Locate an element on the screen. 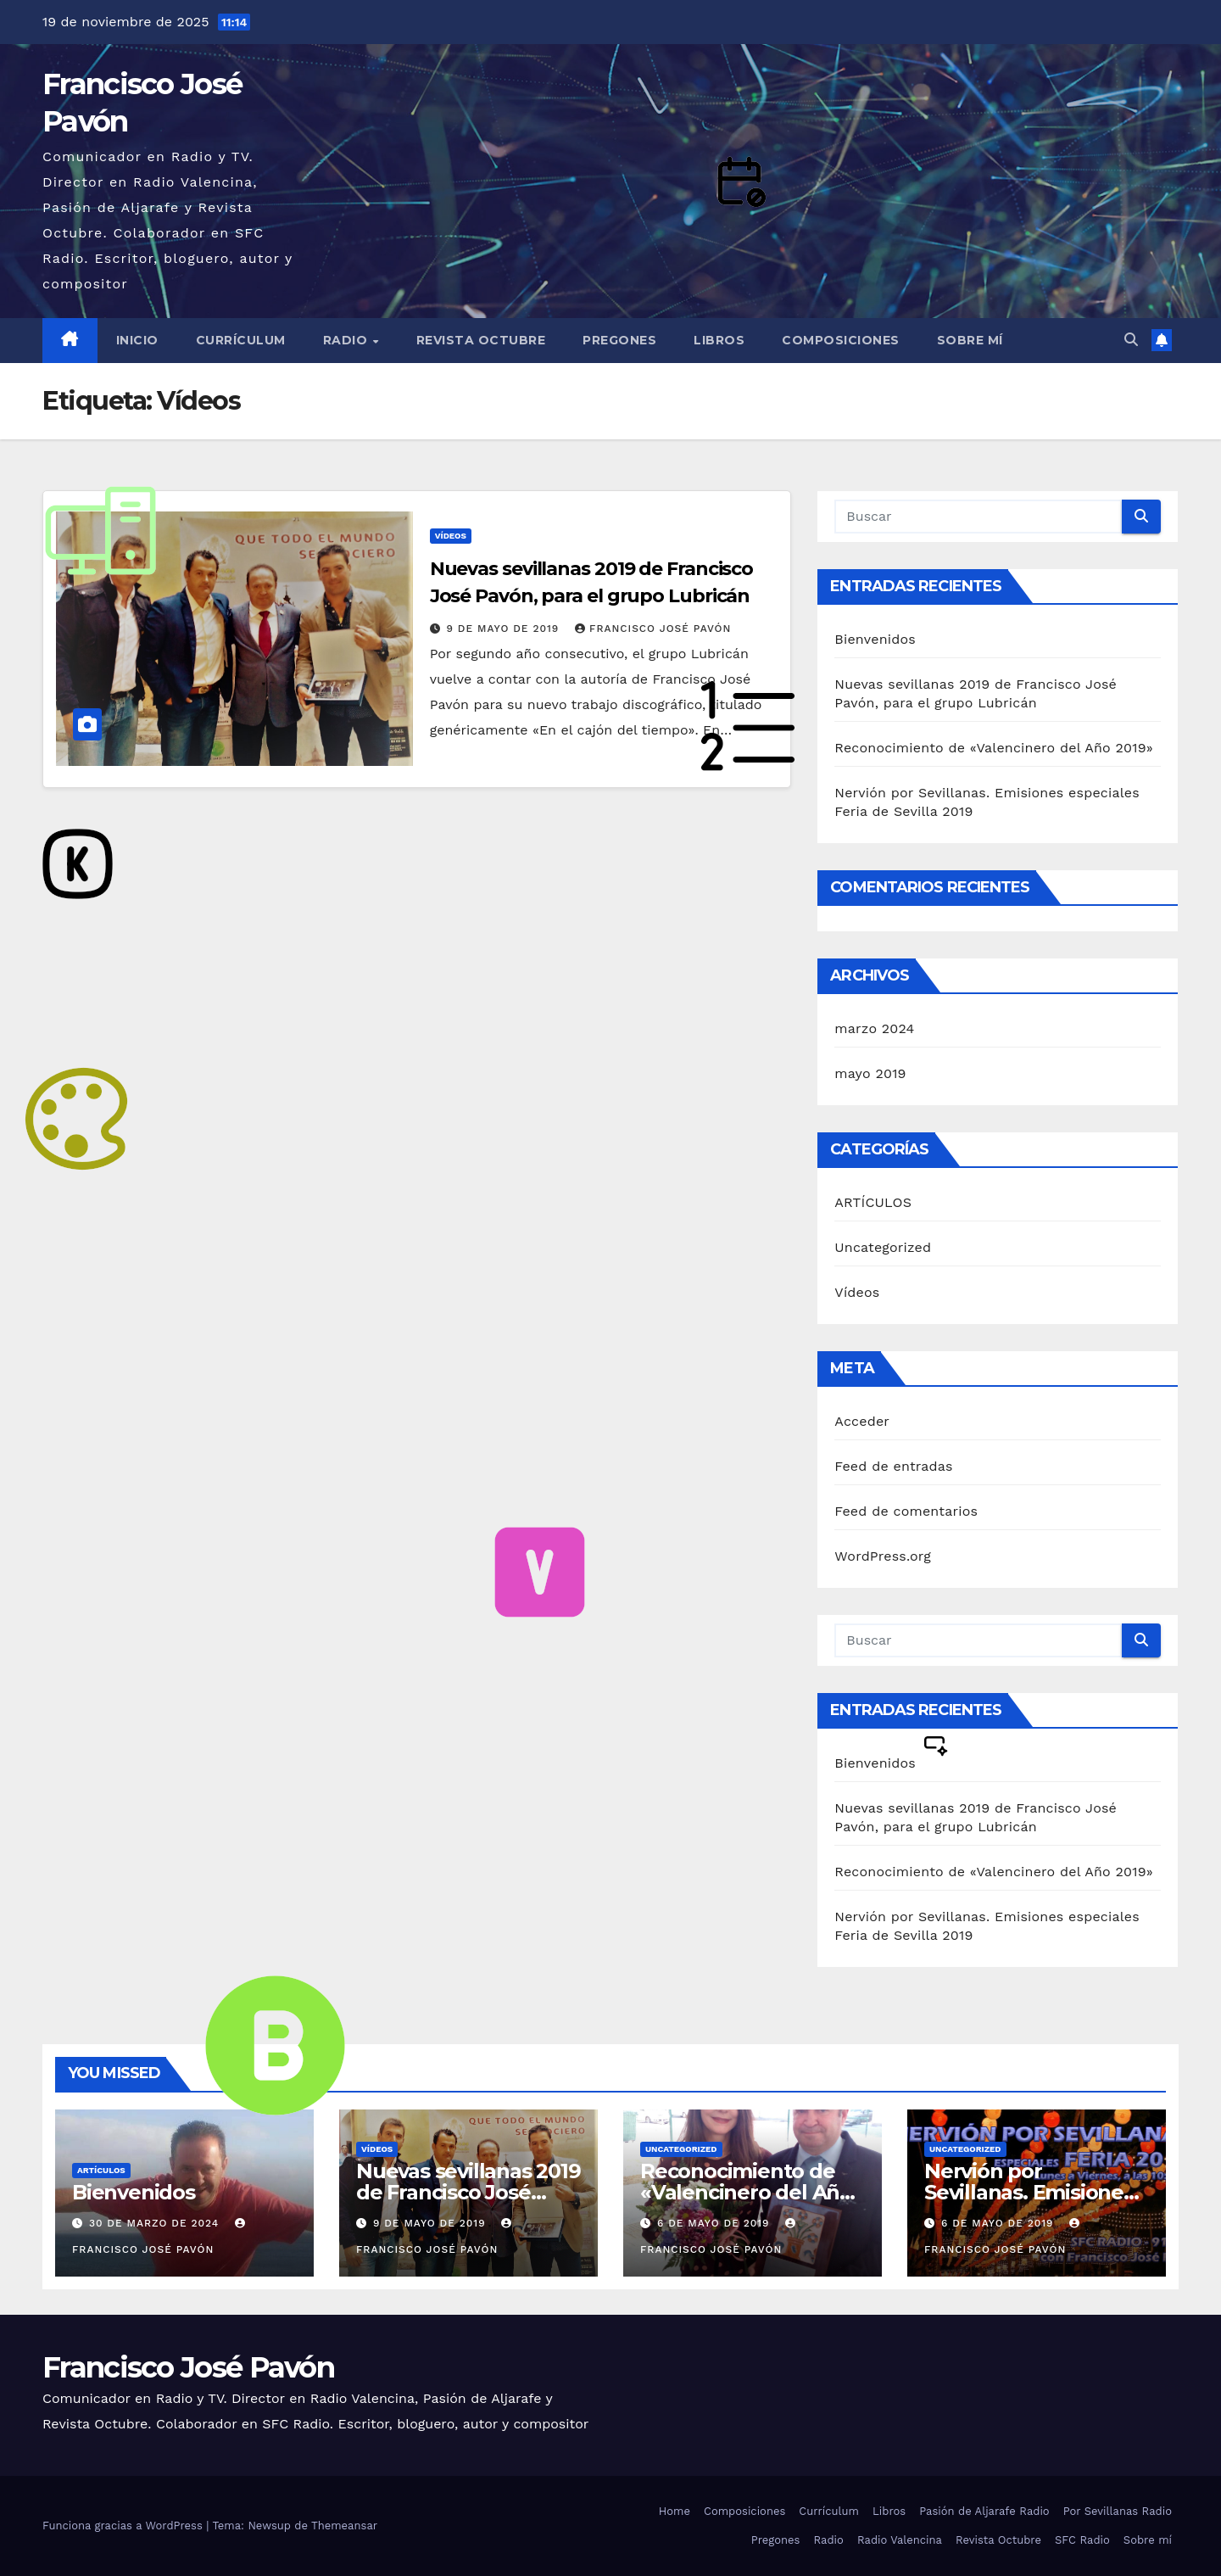  create a numbered list is located at coordinates (748, 728).